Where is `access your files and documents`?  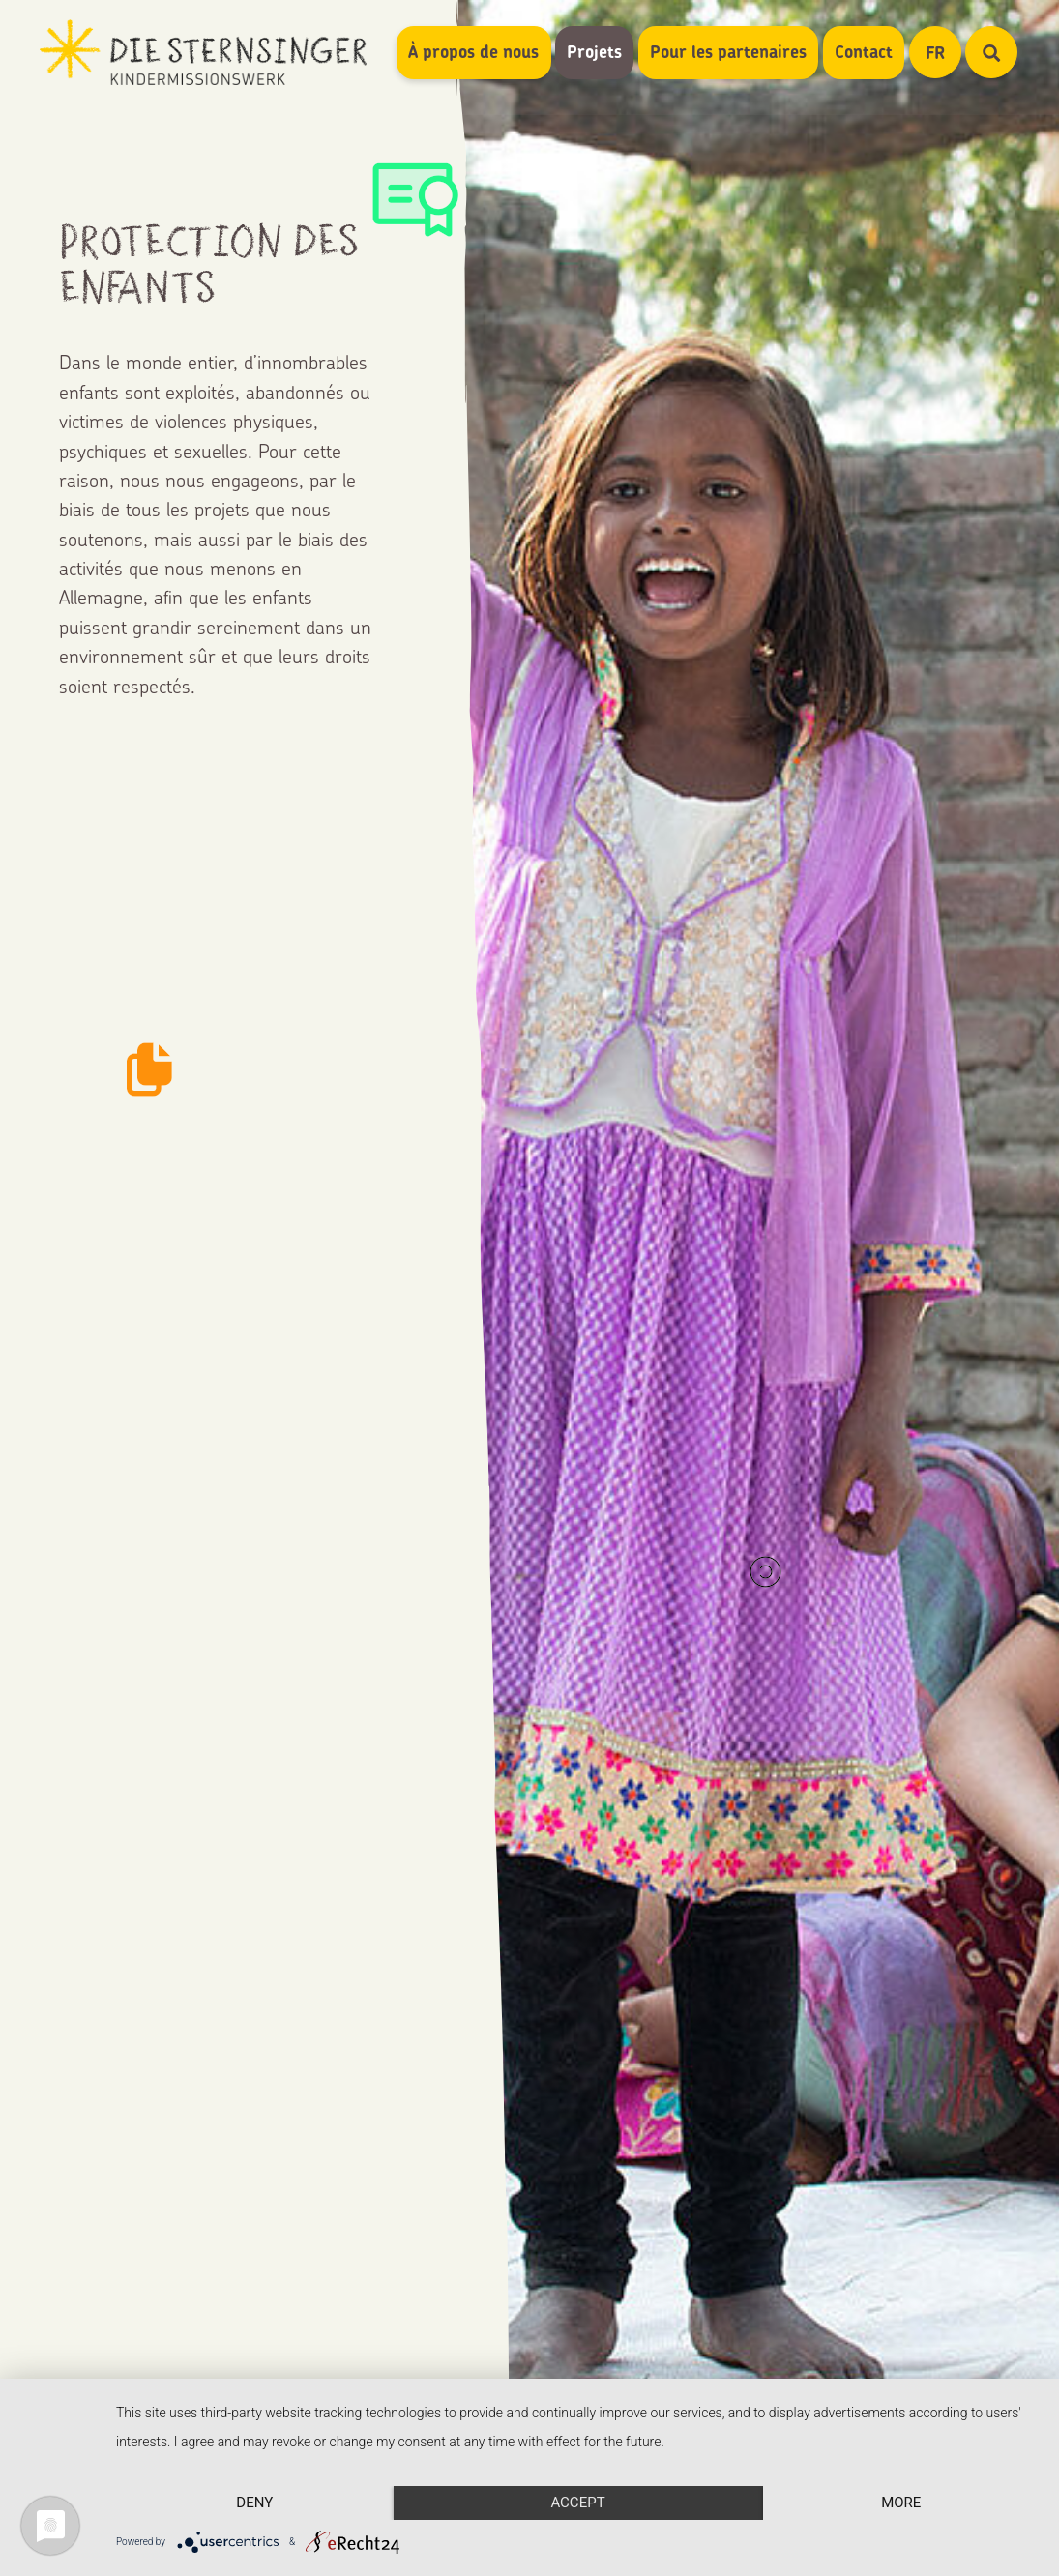
access your files and documents is located at coordinates (148, 1069).